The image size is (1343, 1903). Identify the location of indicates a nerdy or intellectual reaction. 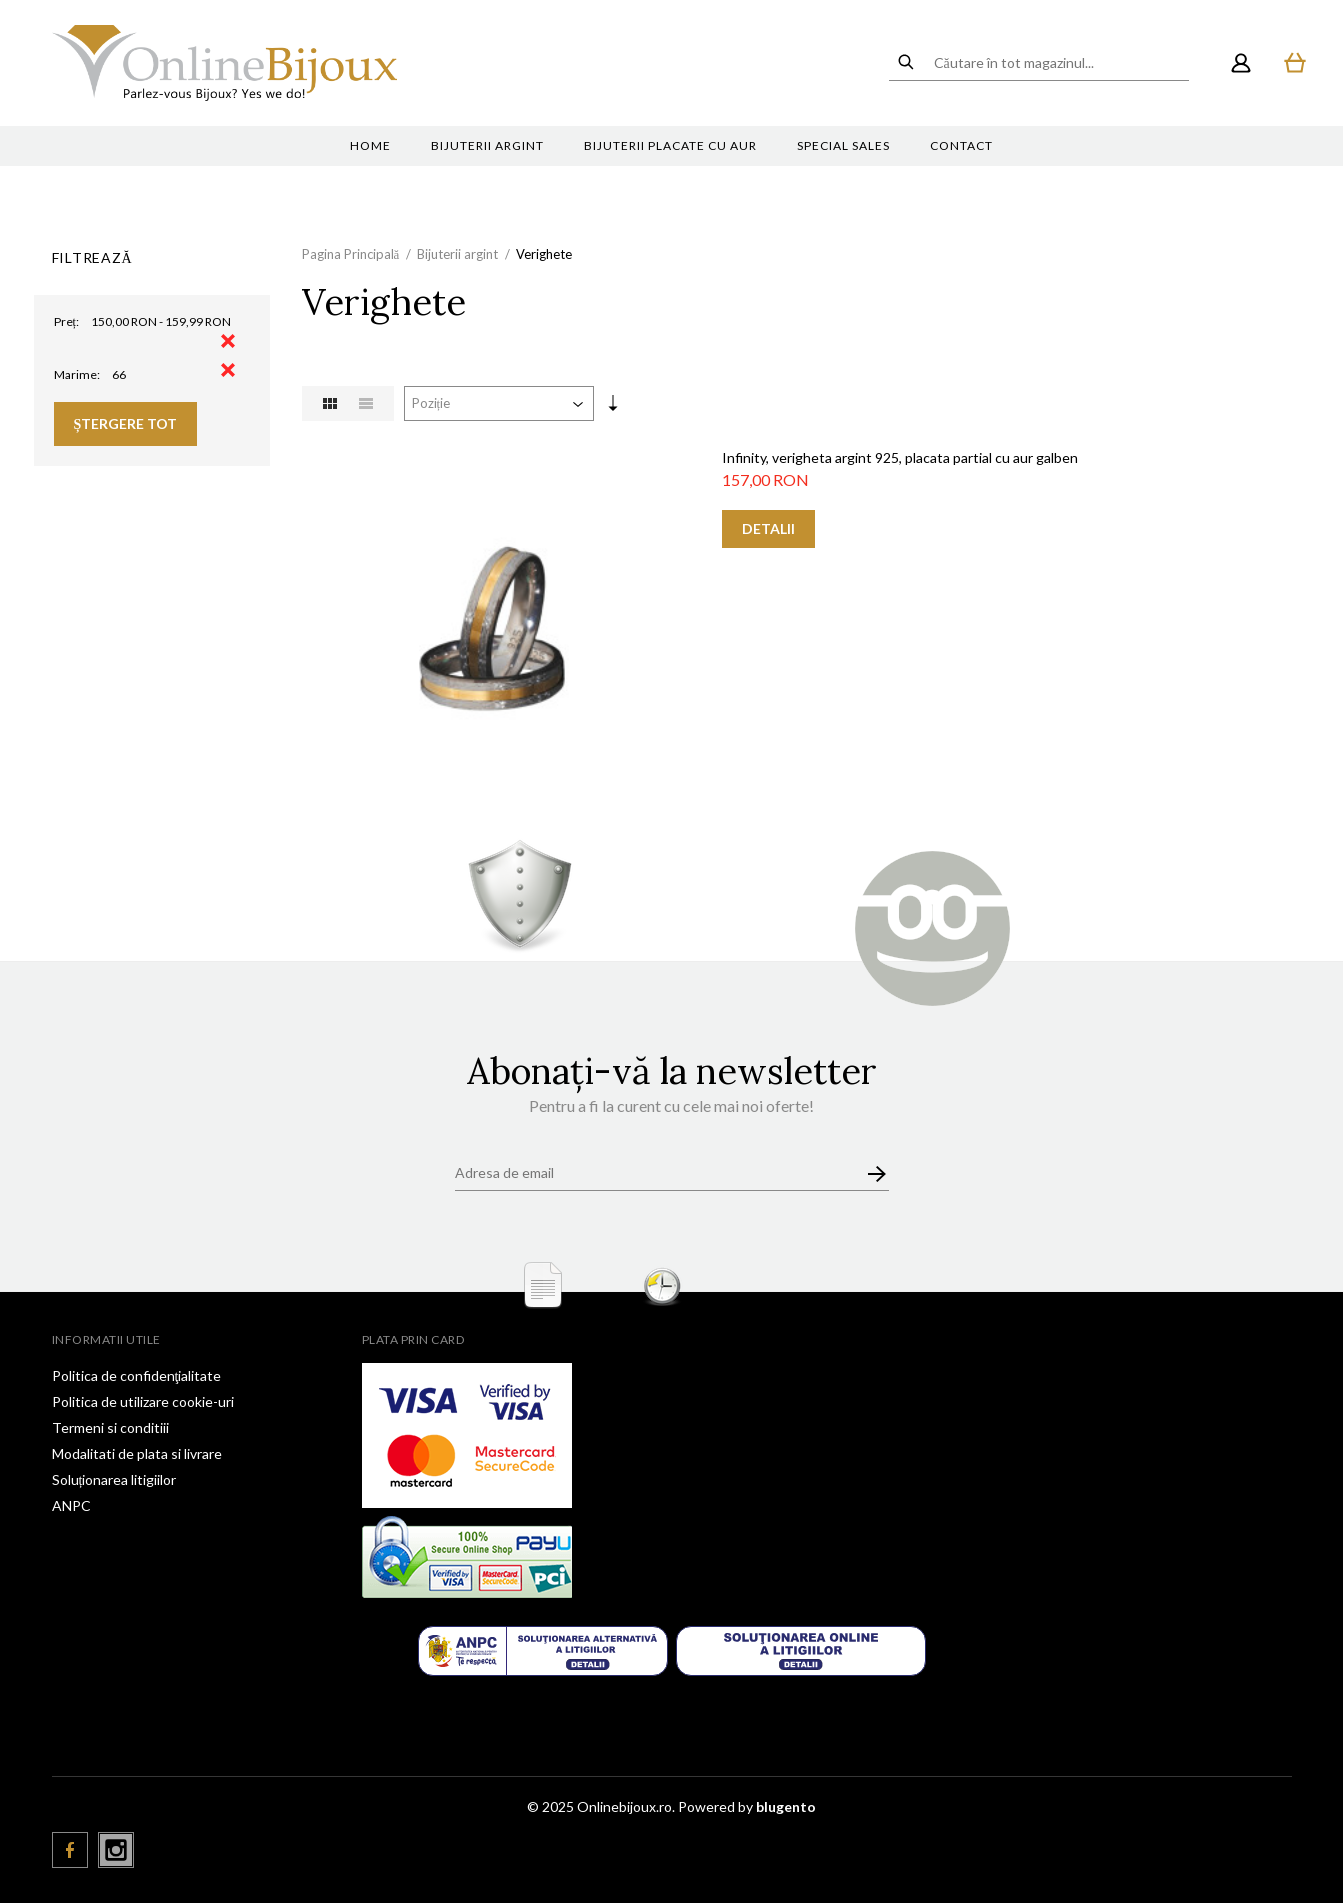
(932, 928).